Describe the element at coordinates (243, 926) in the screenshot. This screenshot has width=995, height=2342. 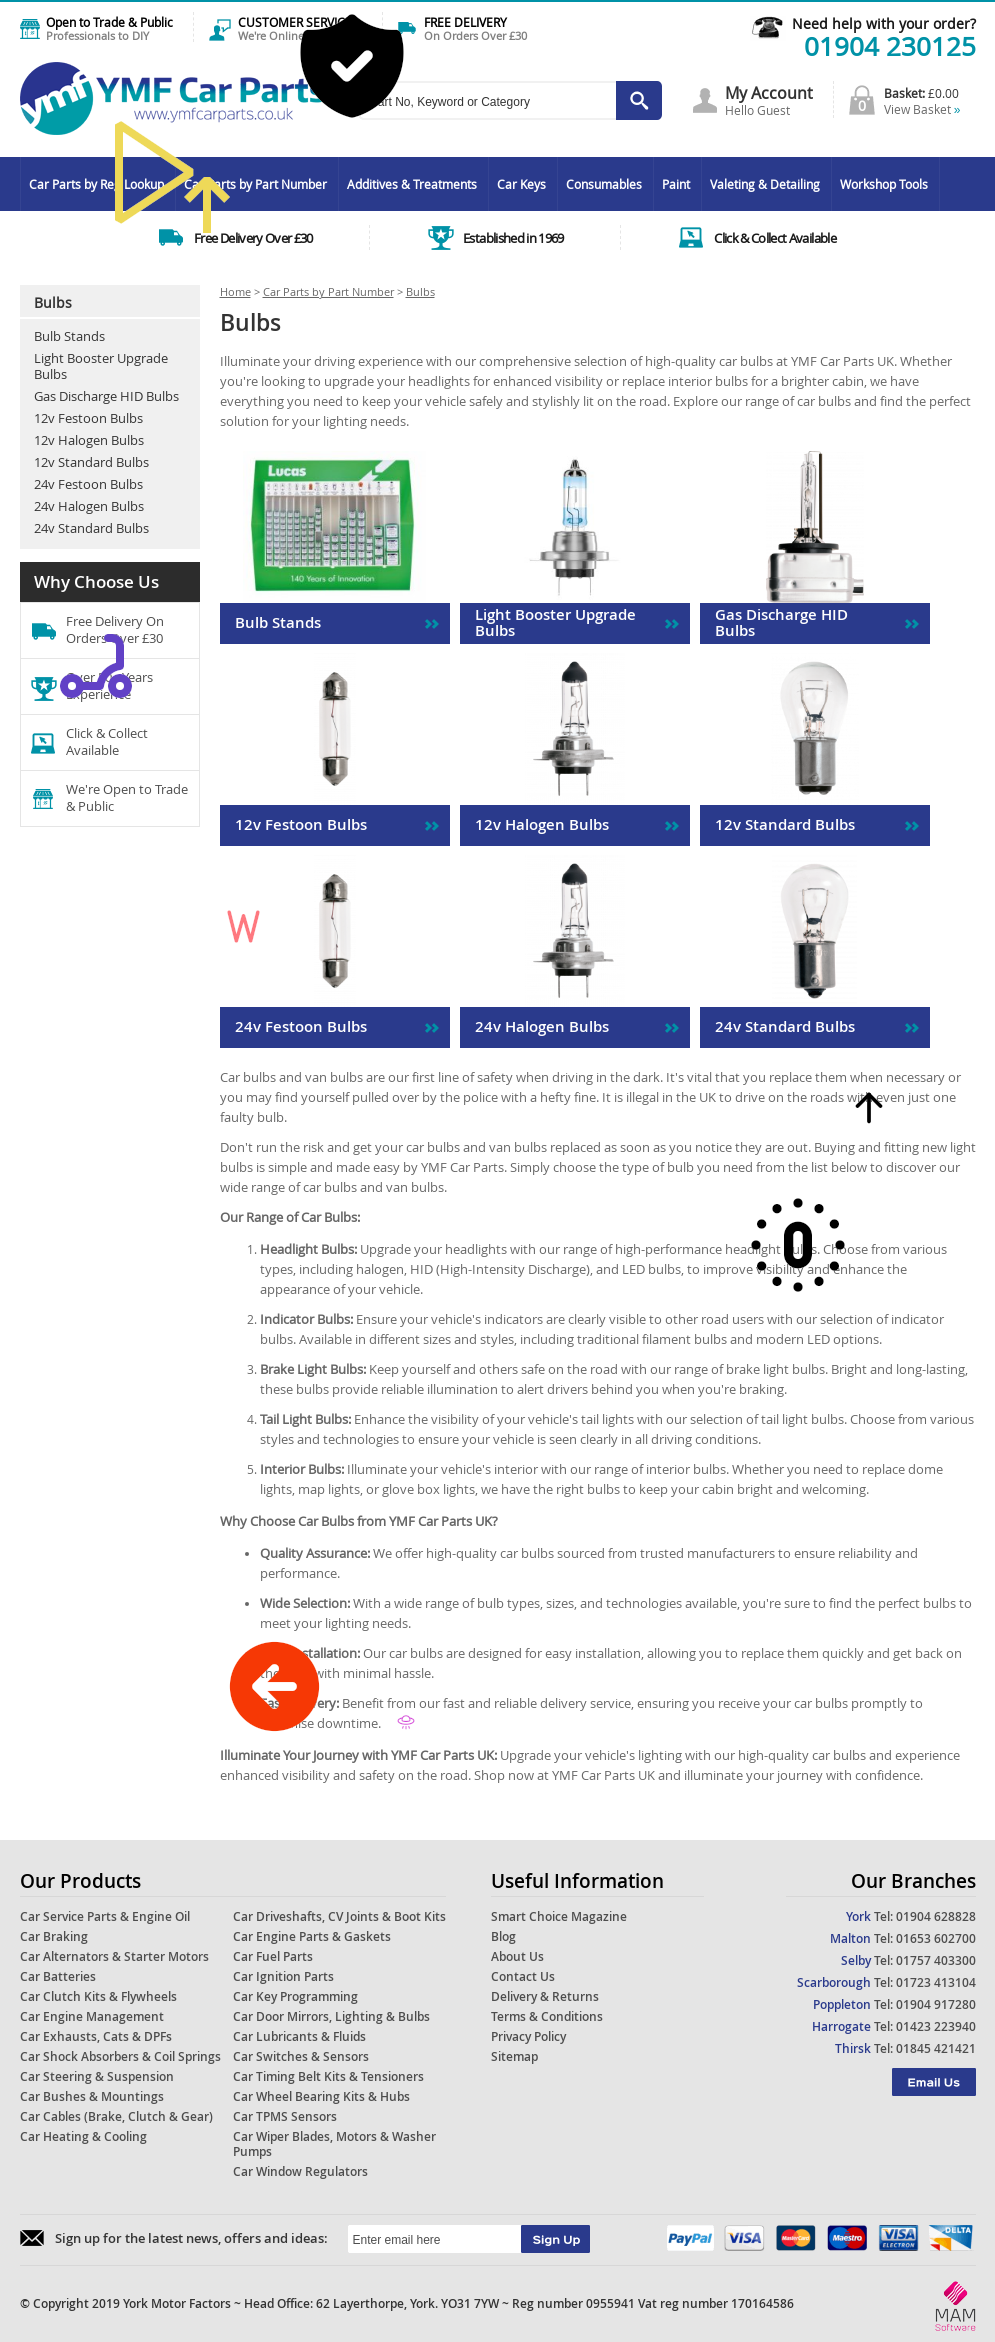
I see `indicates items or options starting with the letter W` at that location.